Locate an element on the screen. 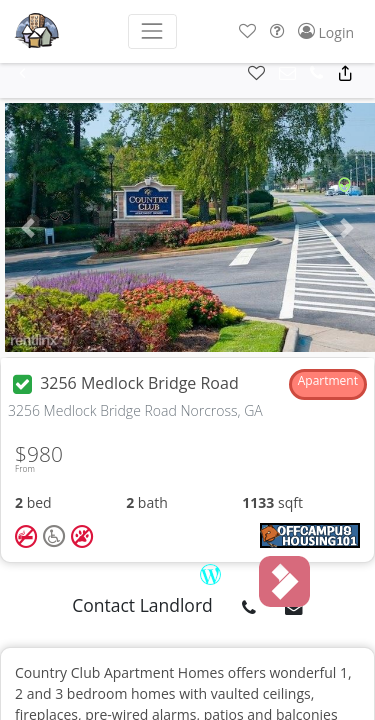 The width and height of the screenshot is (375, 720). wordpress logo is located at coordinates (210, 574).